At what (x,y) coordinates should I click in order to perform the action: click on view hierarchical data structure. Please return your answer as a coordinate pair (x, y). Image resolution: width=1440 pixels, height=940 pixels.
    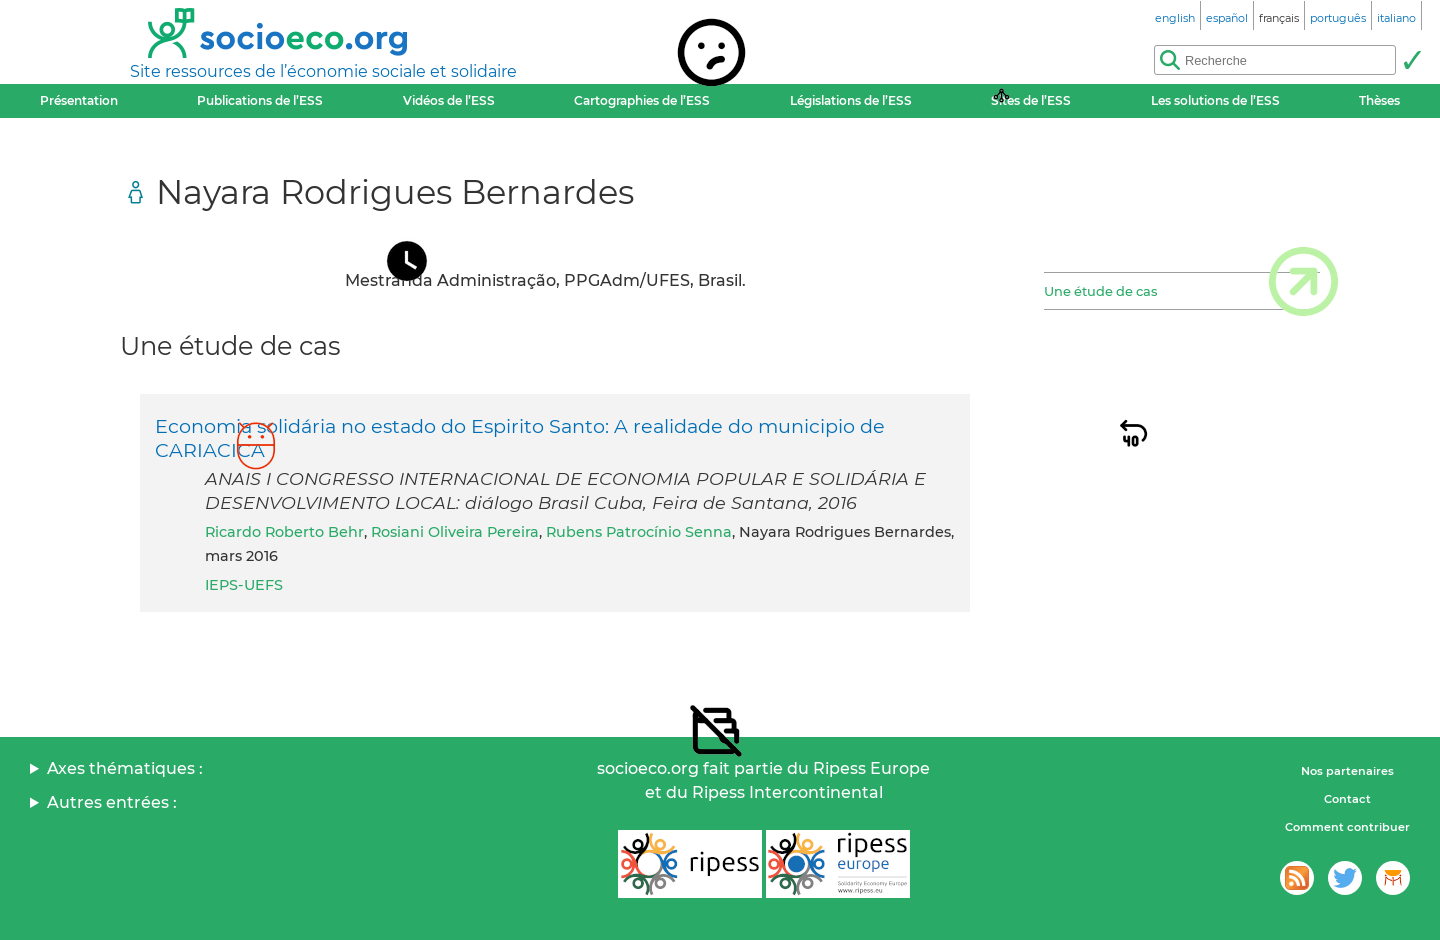
    Looking at the image, I should click on (1001, 95).